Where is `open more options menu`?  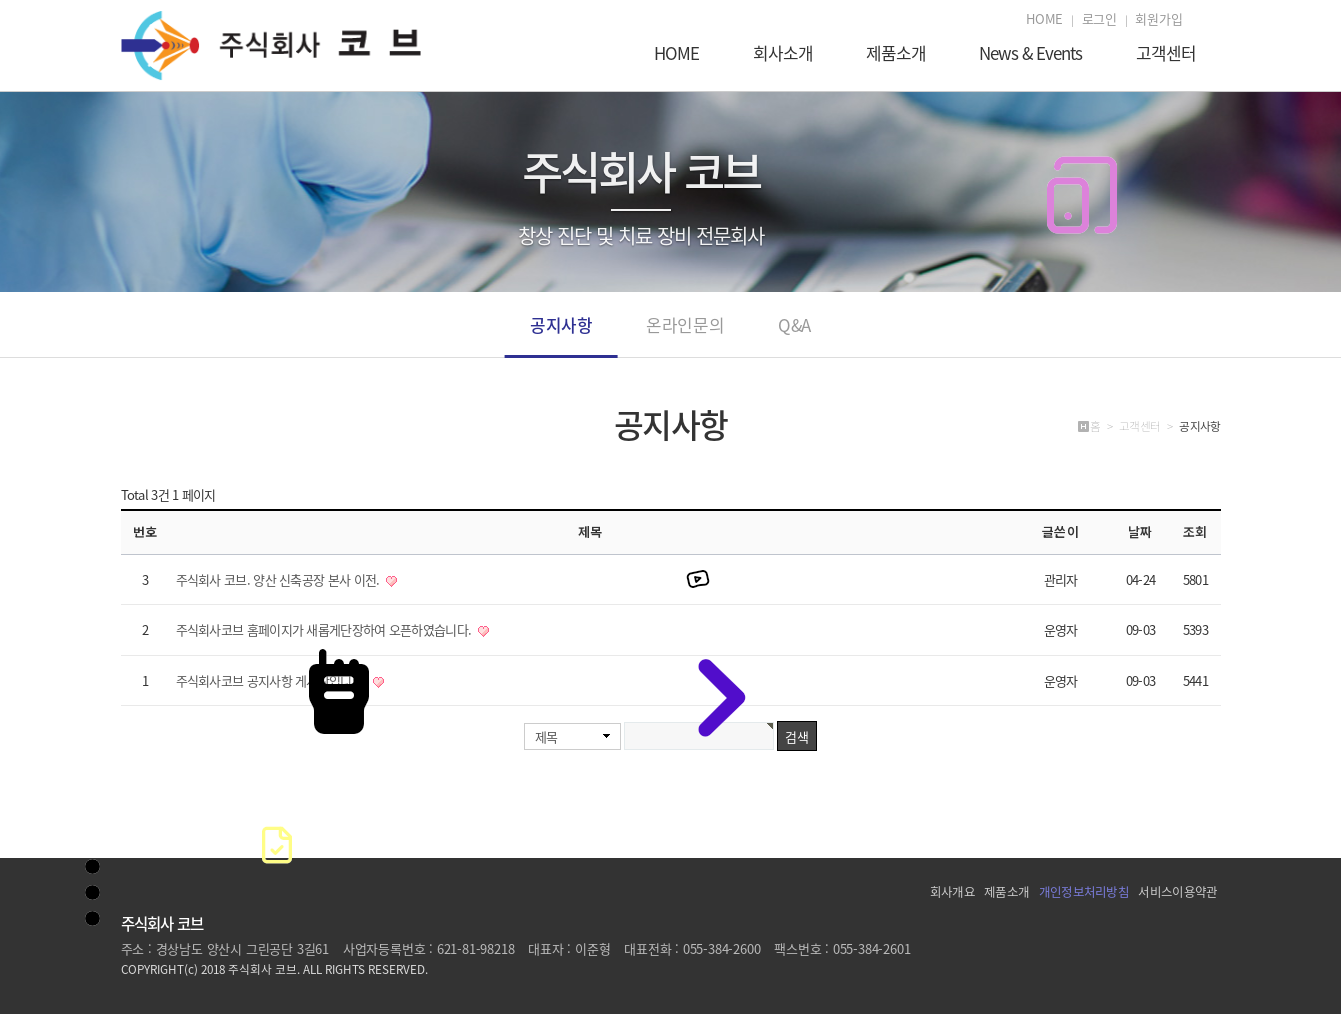 open more options menu is located at coordinates (92, 892).